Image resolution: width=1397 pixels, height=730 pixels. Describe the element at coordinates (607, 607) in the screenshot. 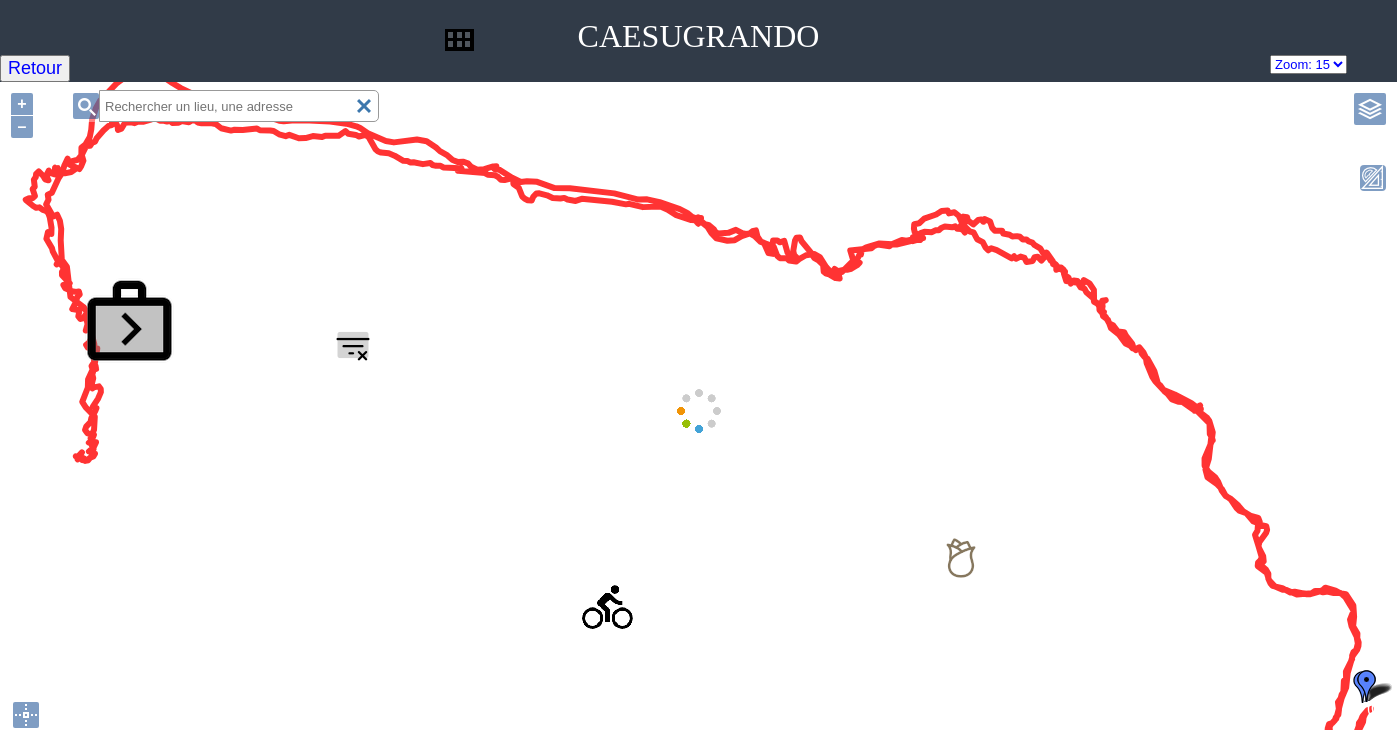

I see `get cycling directions` at that location.